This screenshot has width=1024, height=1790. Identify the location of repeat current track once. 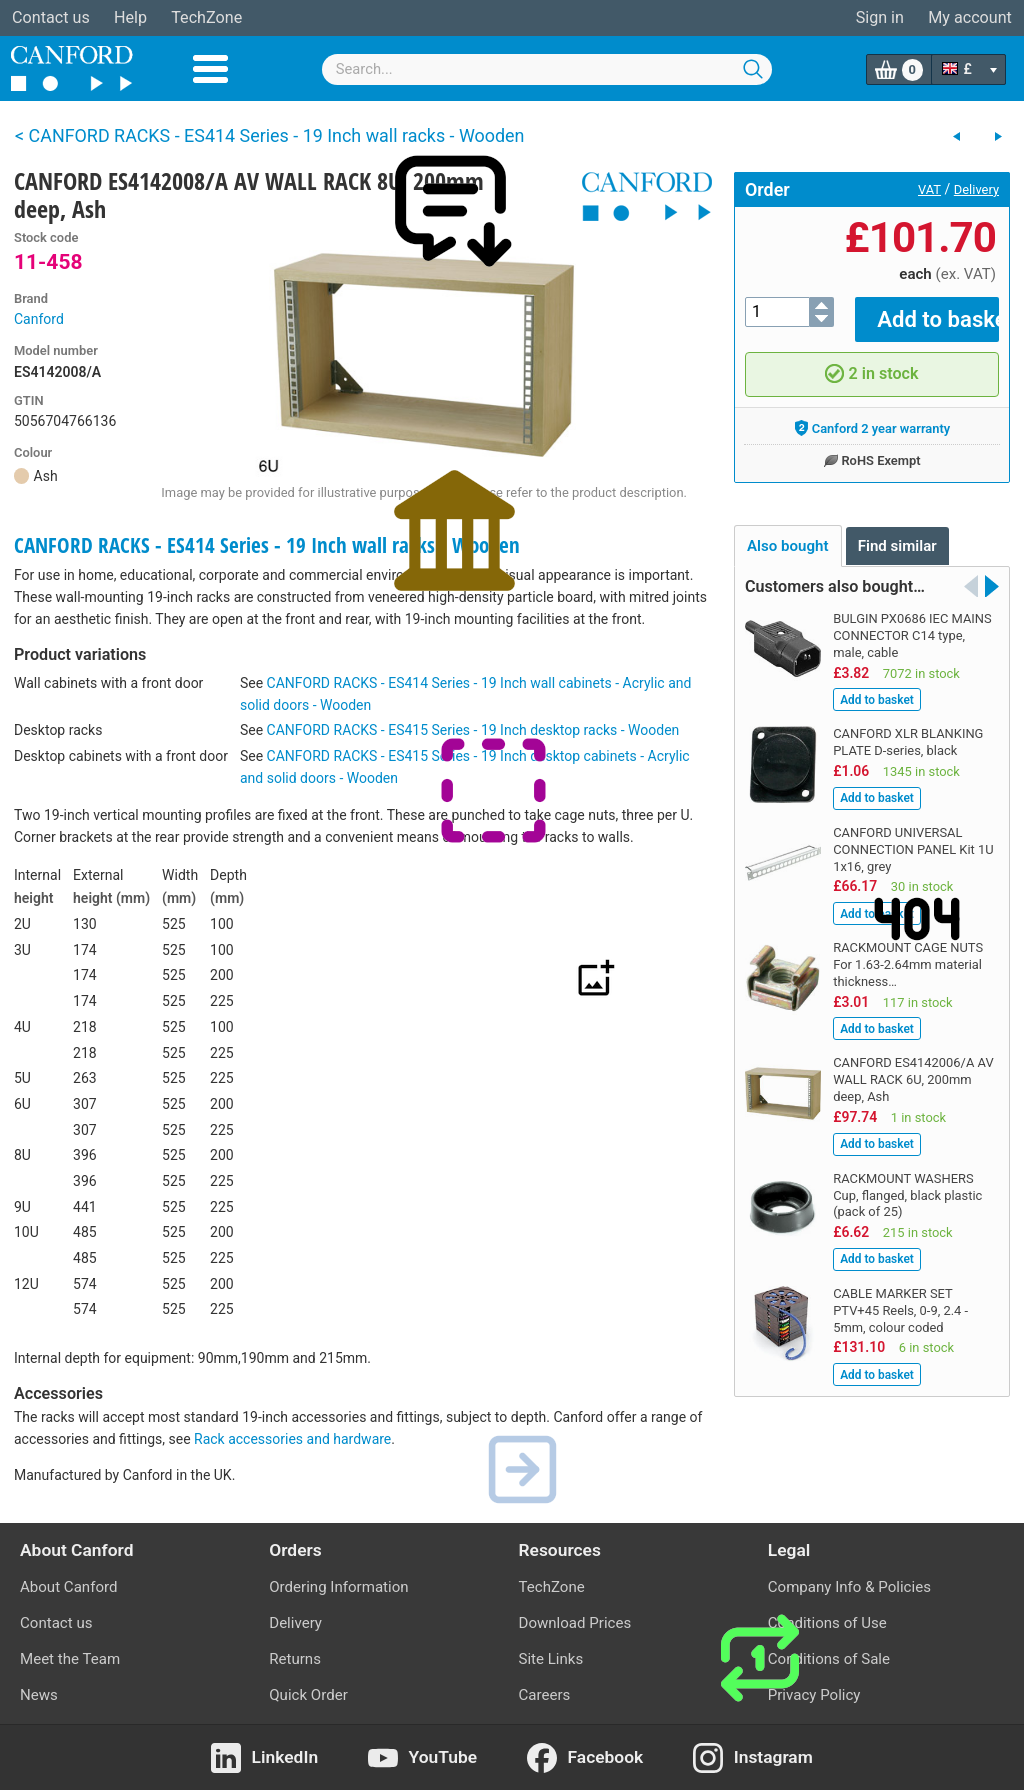
(760, 1658).